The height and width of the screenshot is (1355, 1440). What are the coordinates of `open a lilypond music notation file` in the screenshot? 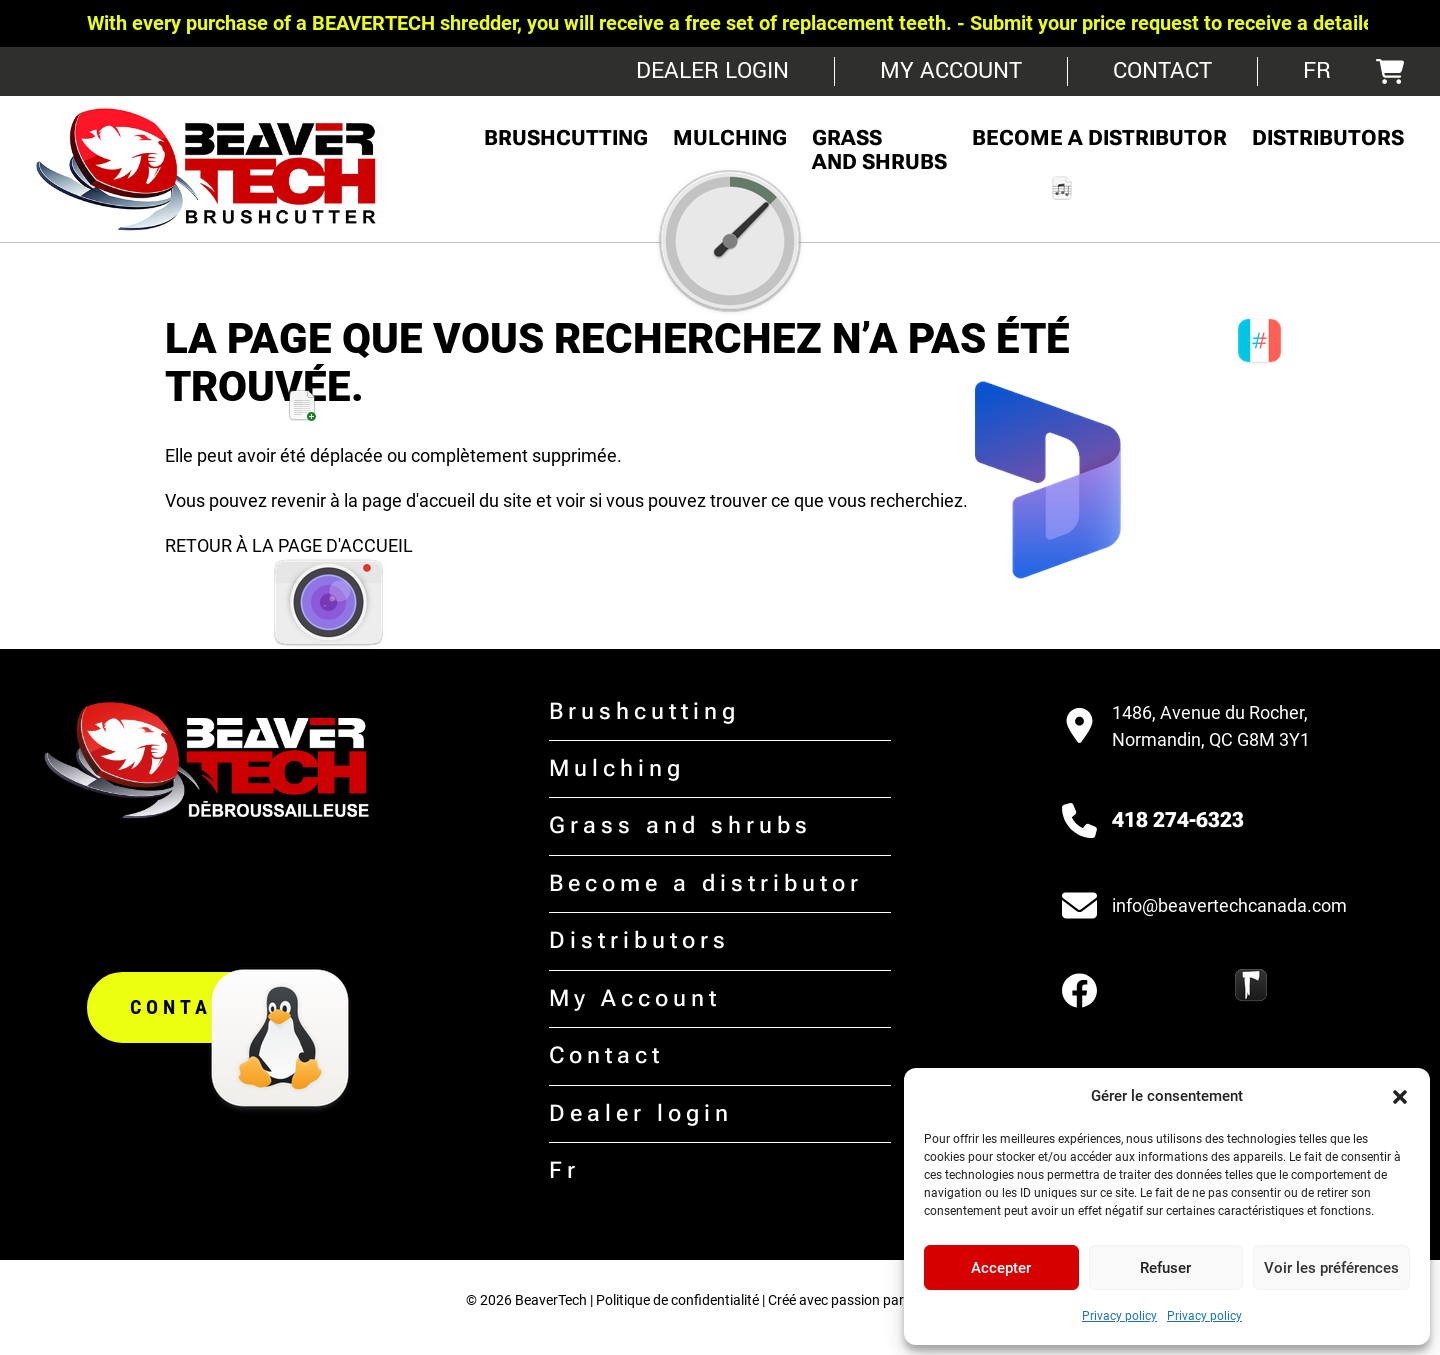 It's located at (1062, 188).